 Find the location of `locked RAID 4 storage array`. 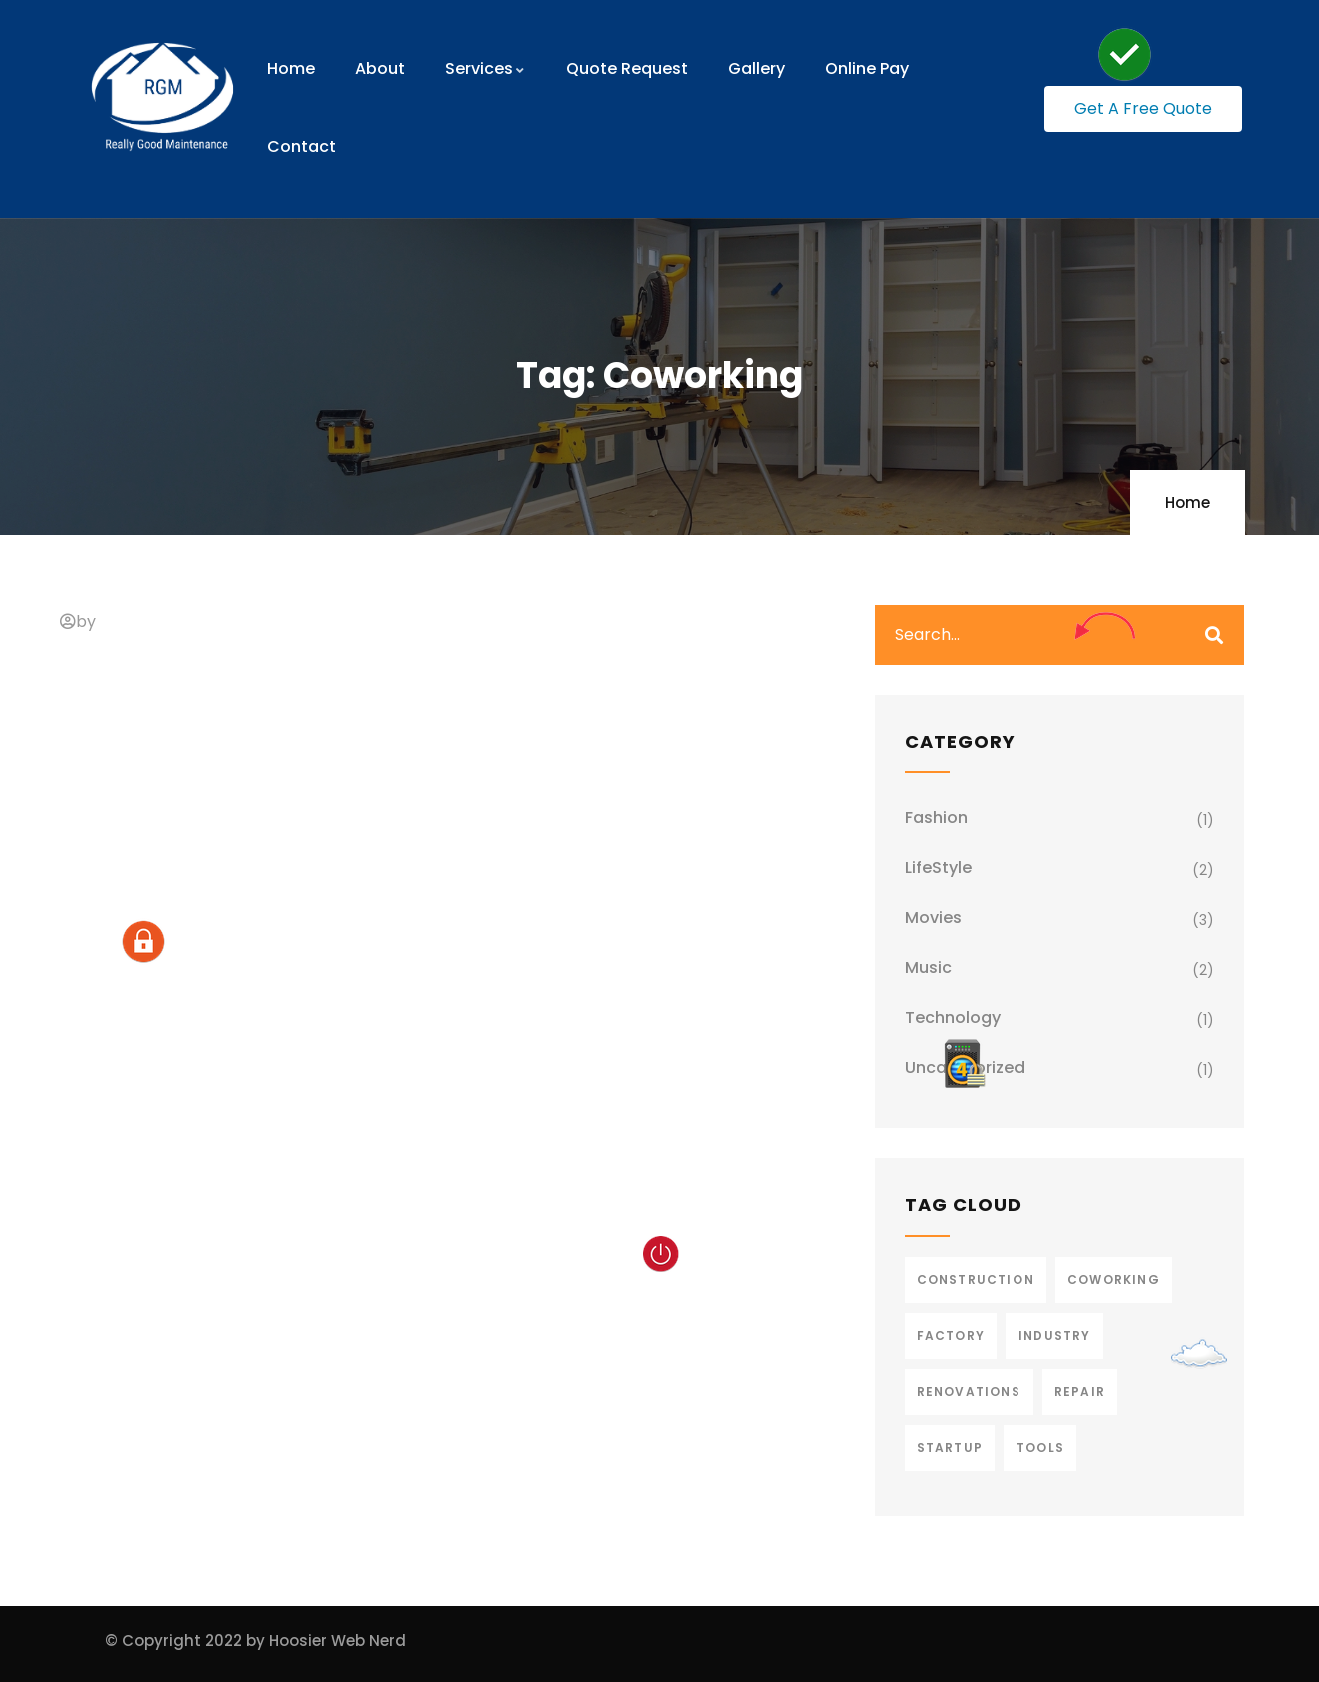

locked RAID 4 storage array is located at coordinates (962, 1063).